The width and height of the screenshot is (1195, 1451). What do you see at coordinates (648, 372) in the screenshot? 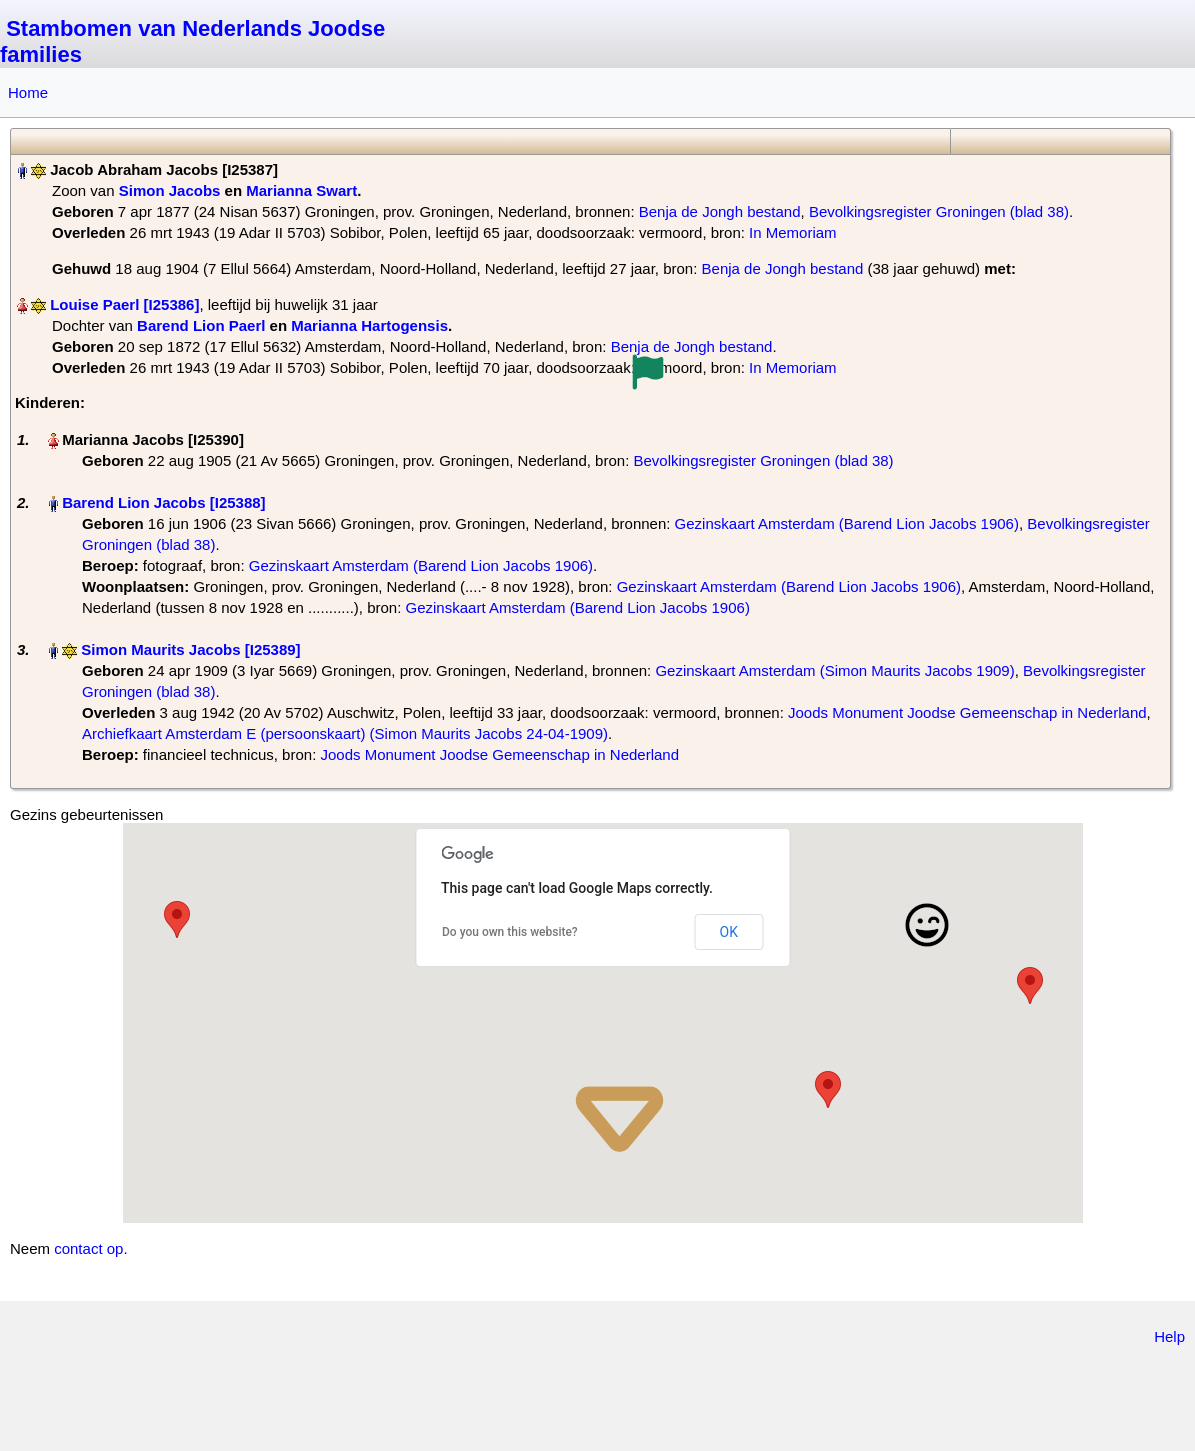
I see `flag or report content` at bounding box center [648, 372].